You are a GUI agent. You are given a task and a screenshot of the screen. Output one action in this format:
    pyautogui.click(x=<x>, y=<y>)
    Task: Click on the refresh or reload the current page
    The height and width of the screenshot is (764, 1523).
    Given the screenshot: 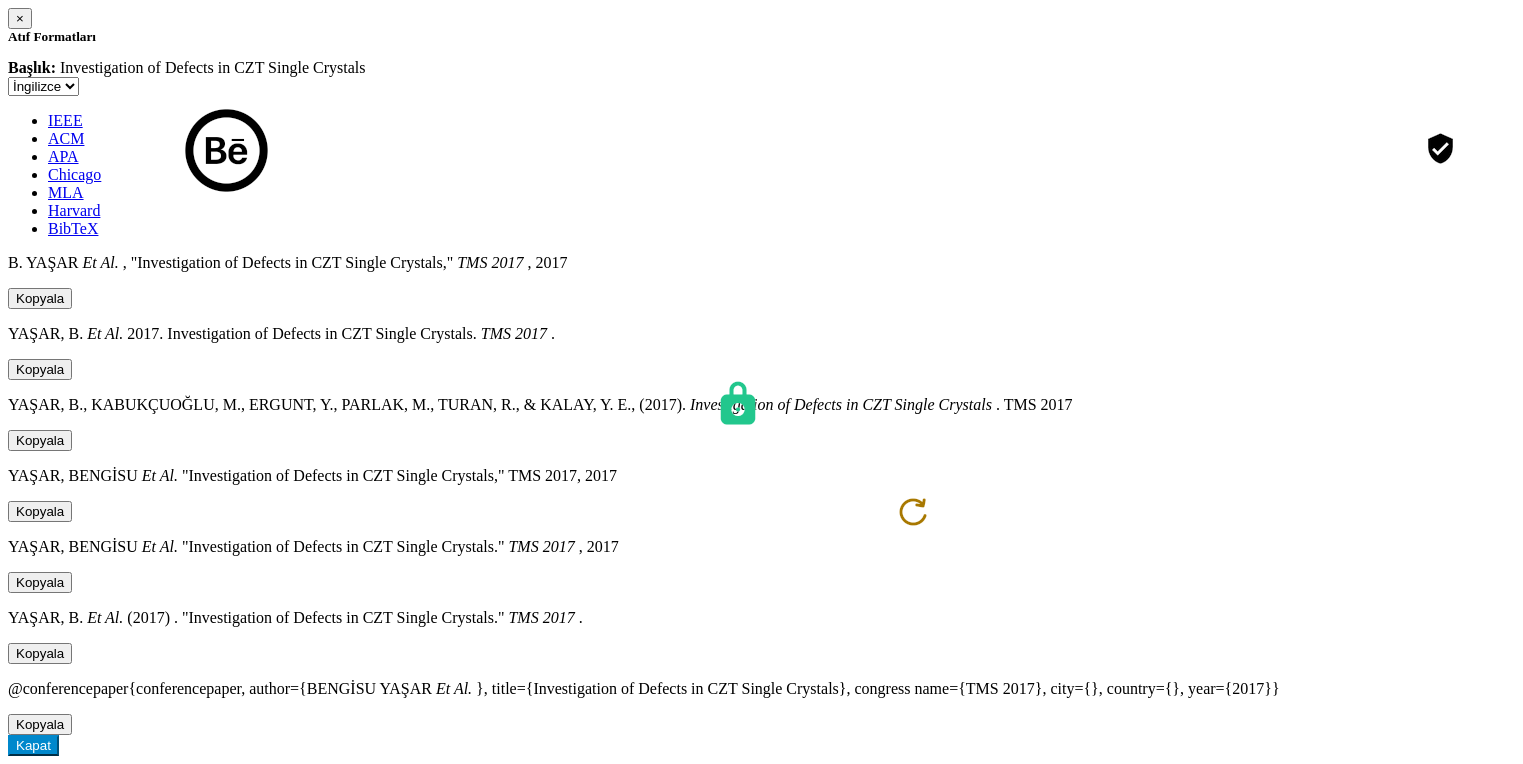 What is the action you would take?
    pyautogui.click(x=913, y=512)
    